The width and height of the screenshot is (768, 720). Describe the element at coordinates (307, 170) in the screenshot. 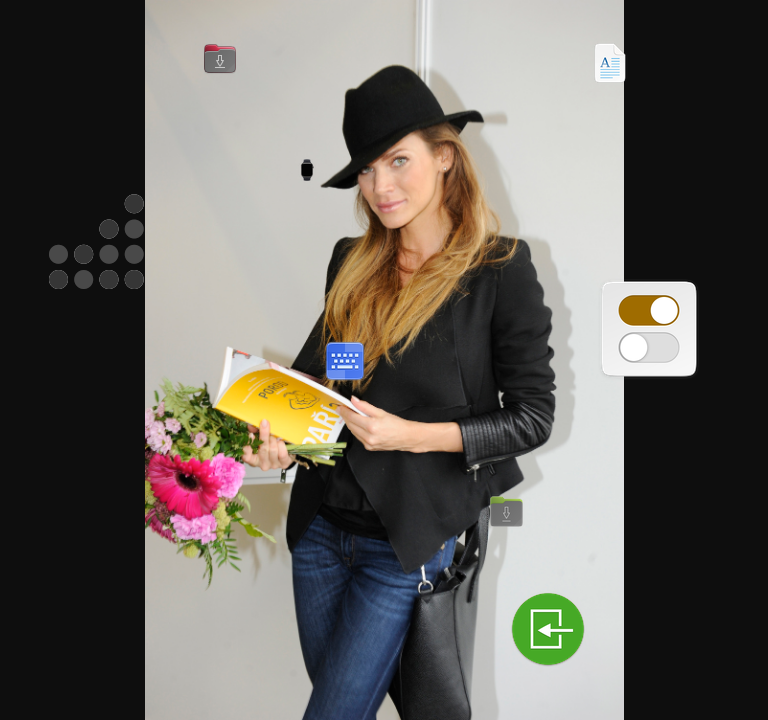

I see `apple watch series 7 device icon` at that location.